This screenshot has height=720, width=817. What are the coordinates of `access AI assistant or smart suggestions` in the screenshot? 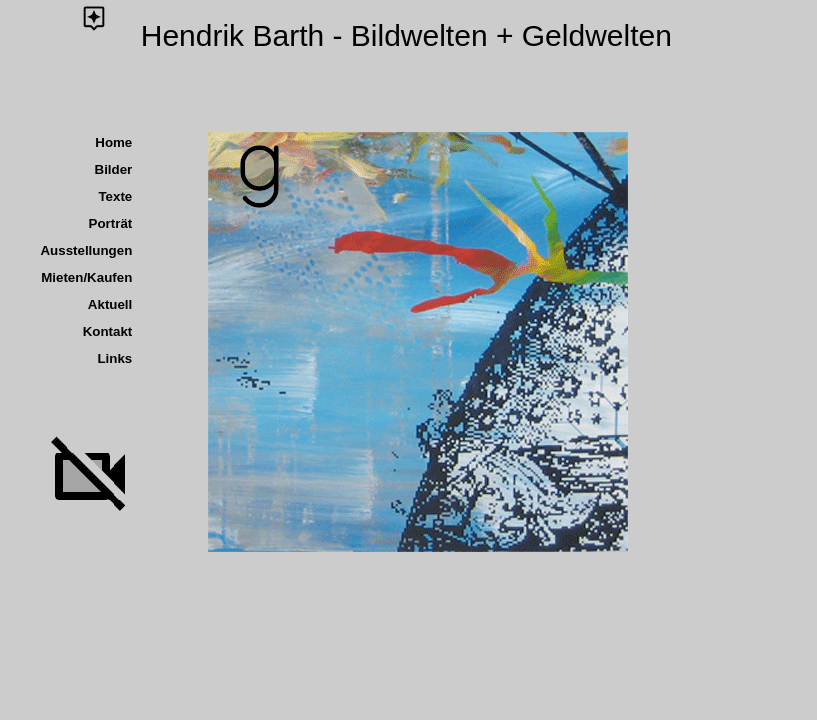 It's located at (94, 18).